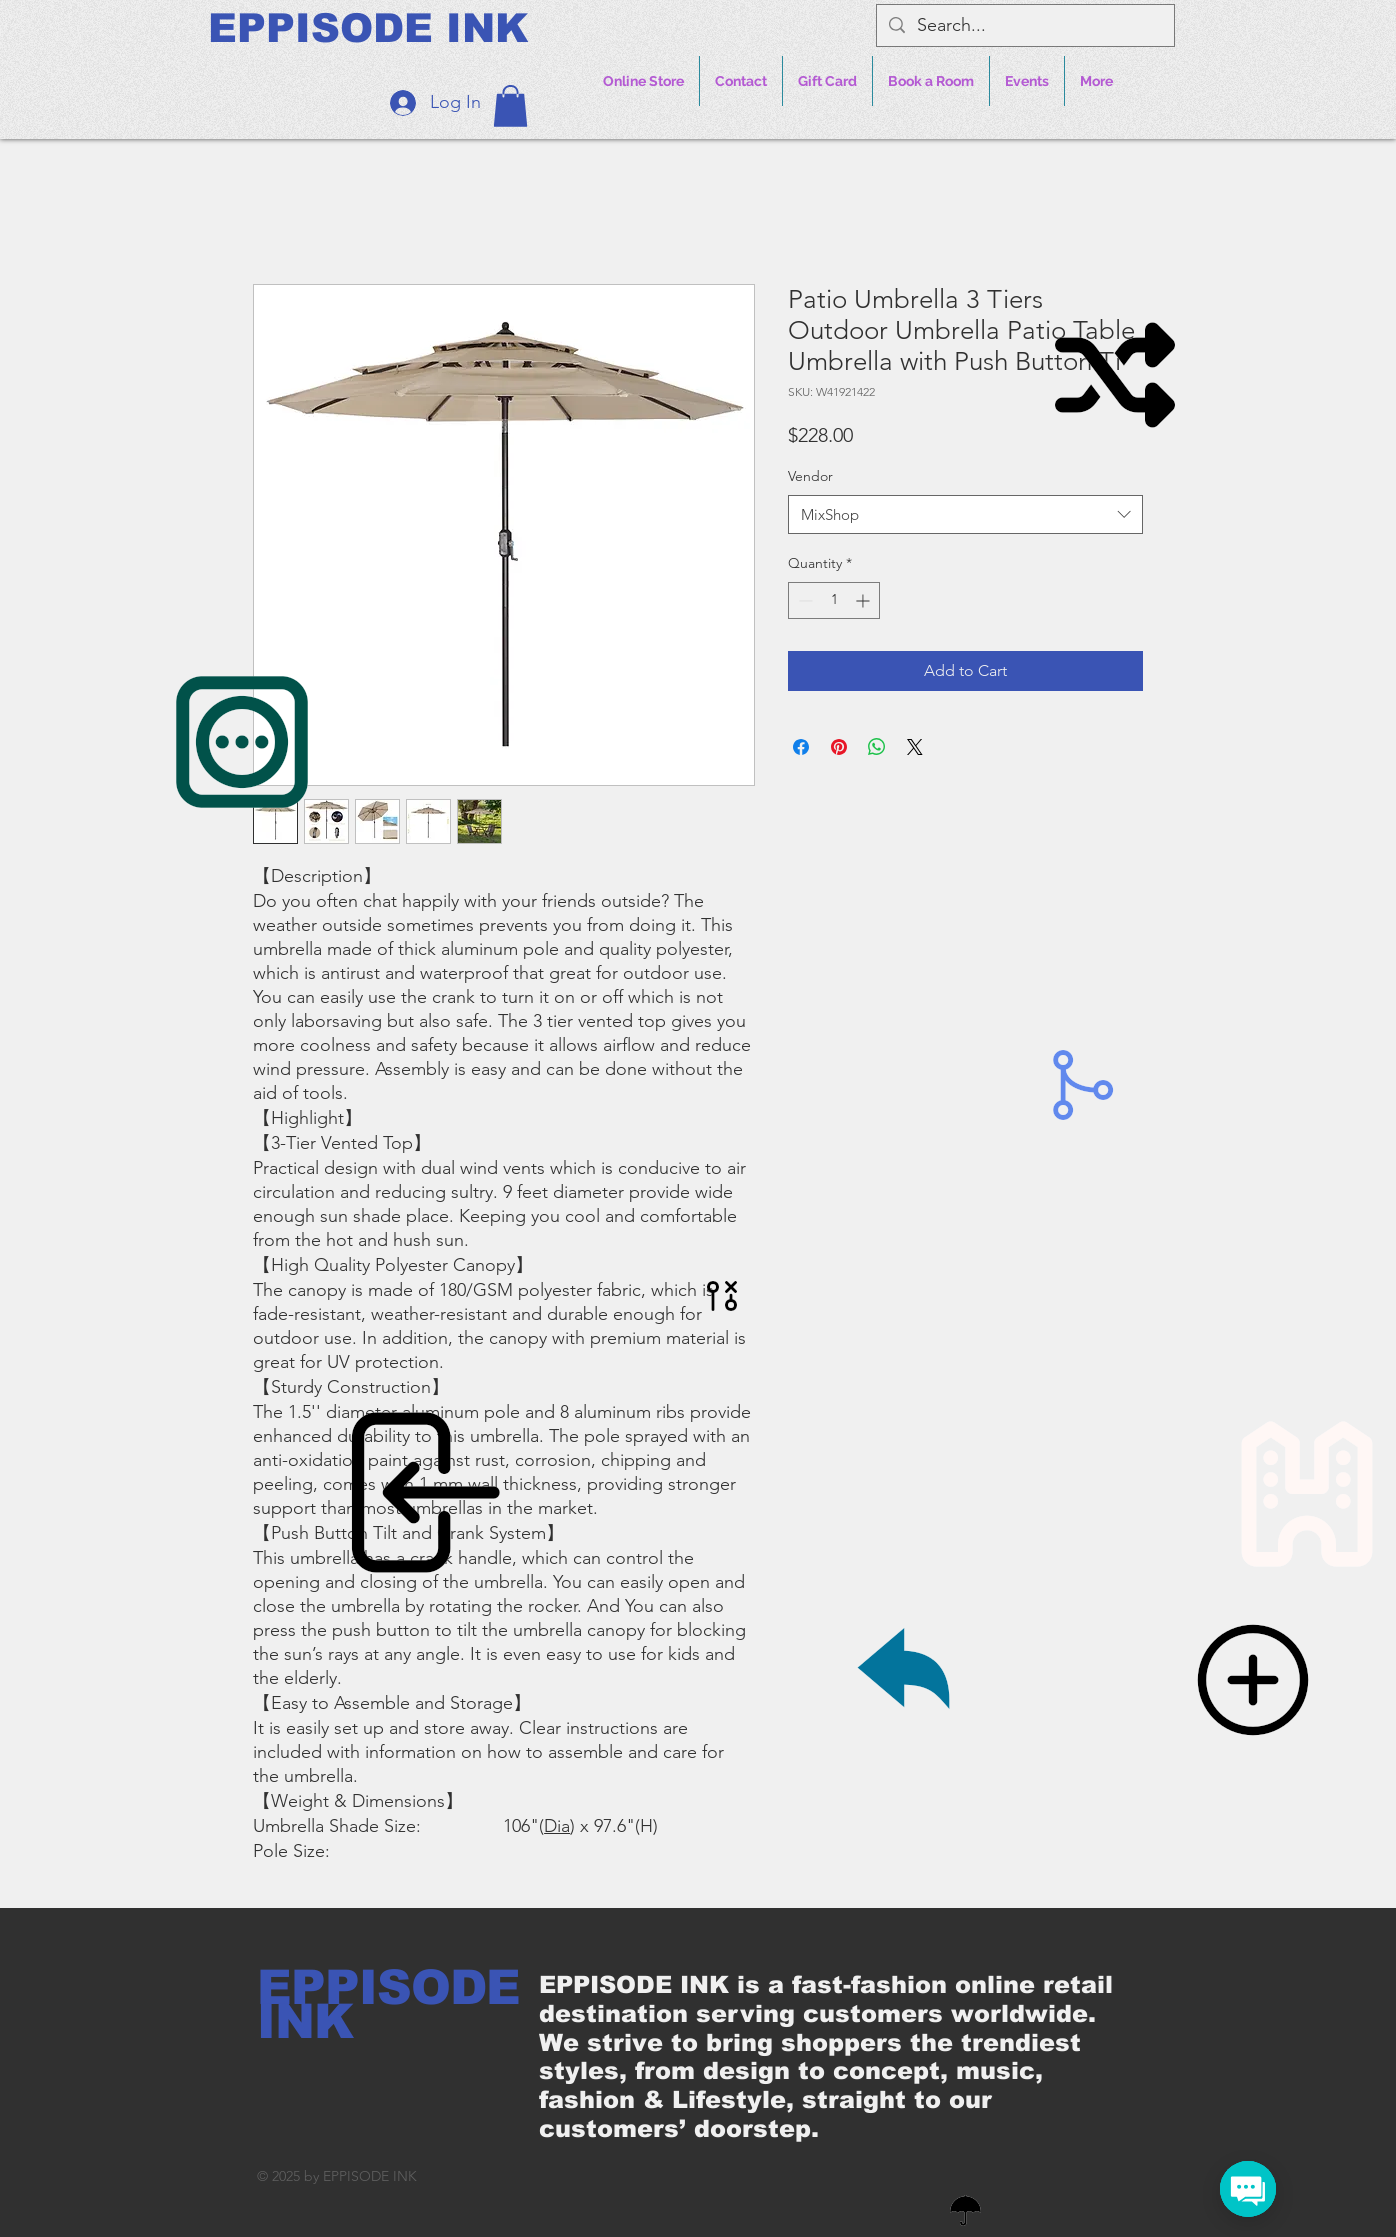 The width and height of the screenshot is (1396, 2237). I want to click on access fortress or castle-related content, so click(1307, 1494).